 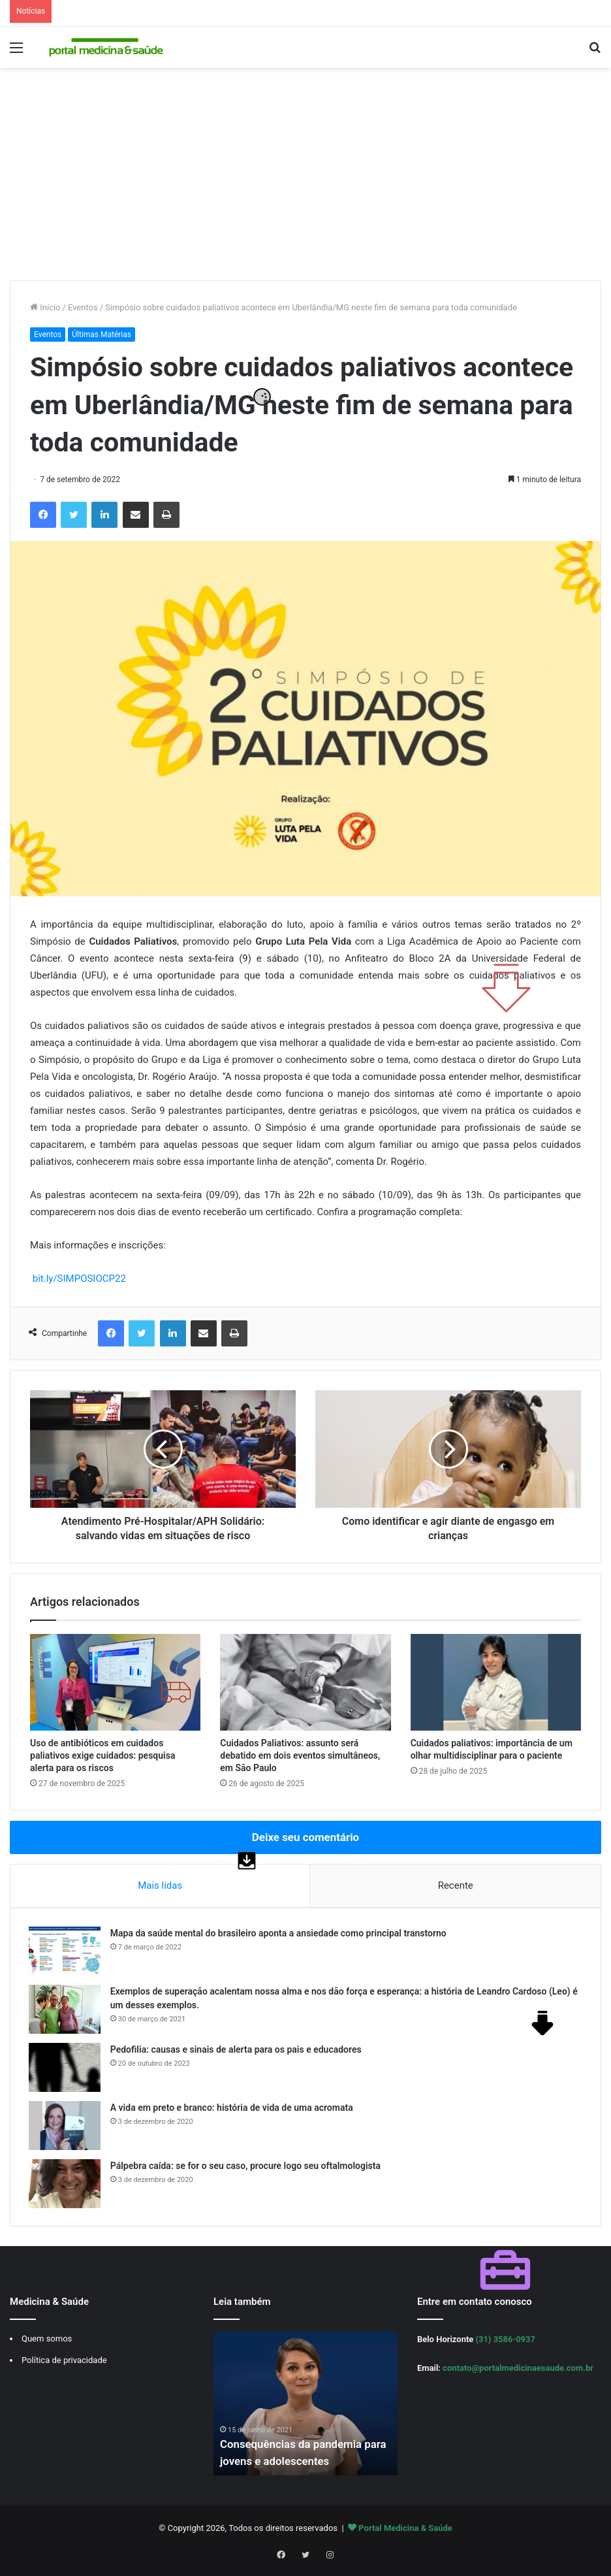 What do you see at coordinates (542, 2023) in the screenshot?
I see `download file to device` at bounding box center [542, 2023].